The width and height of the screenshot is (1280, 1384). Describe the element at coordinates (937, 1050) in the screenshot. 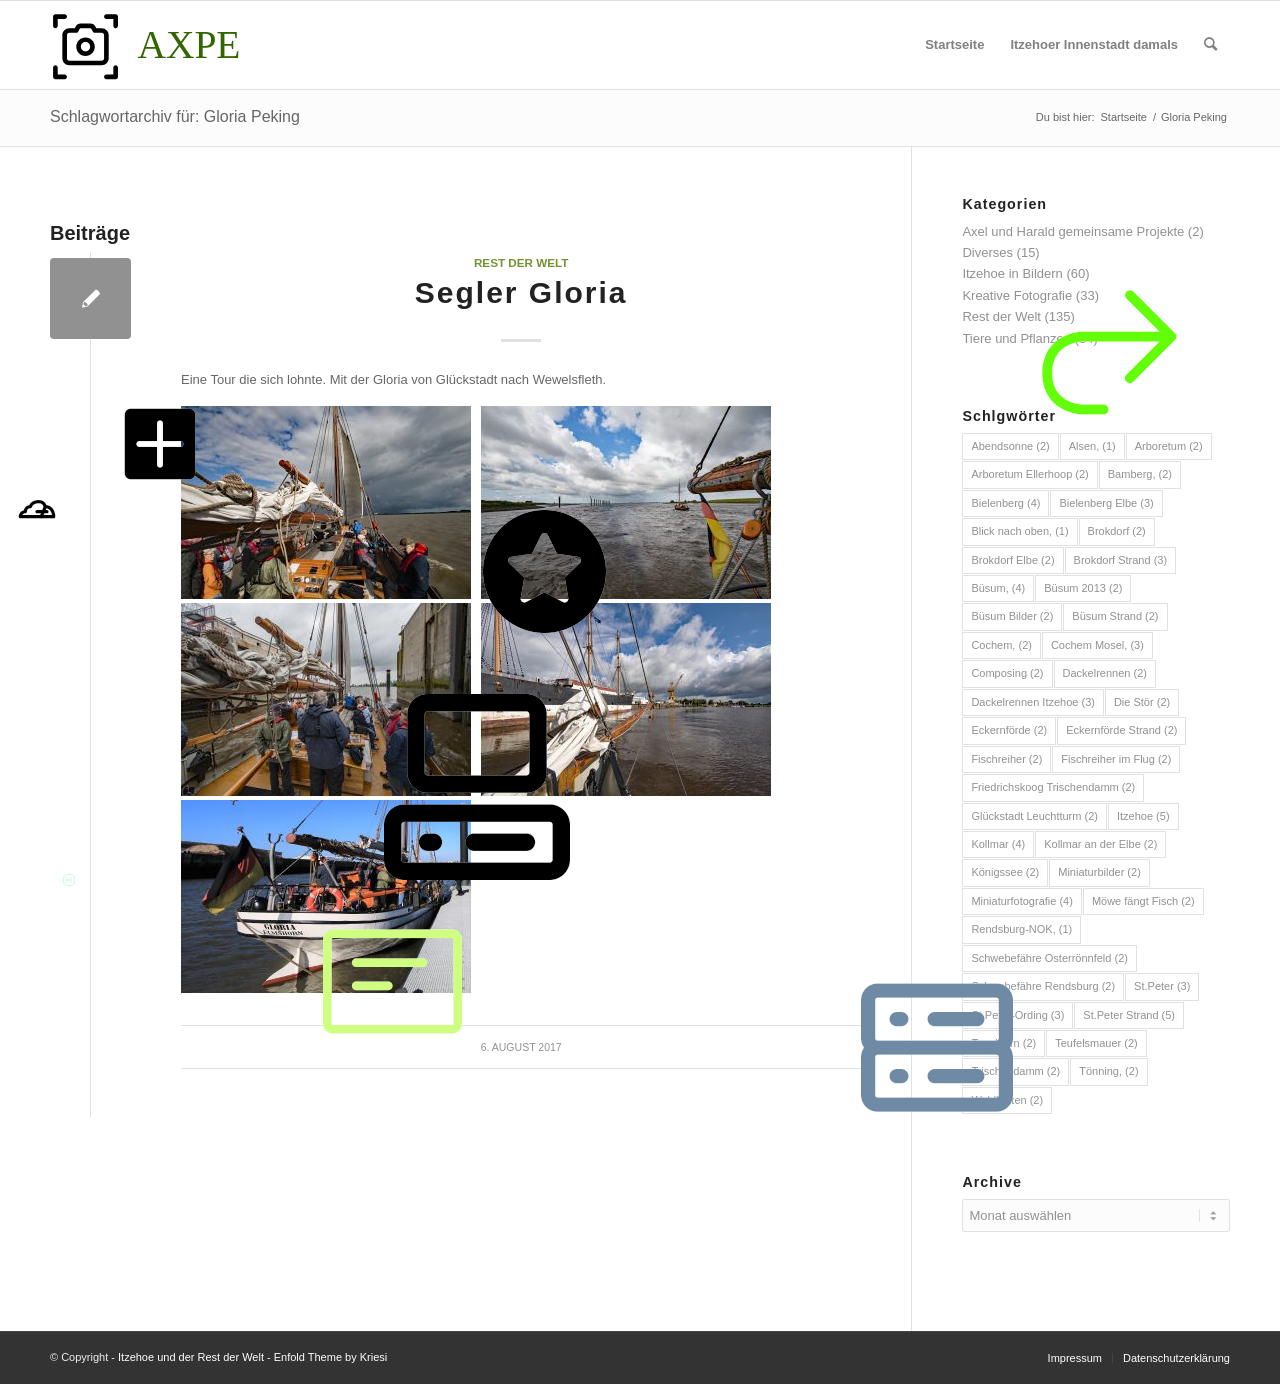

I see `access server settings or configuration` at that location.